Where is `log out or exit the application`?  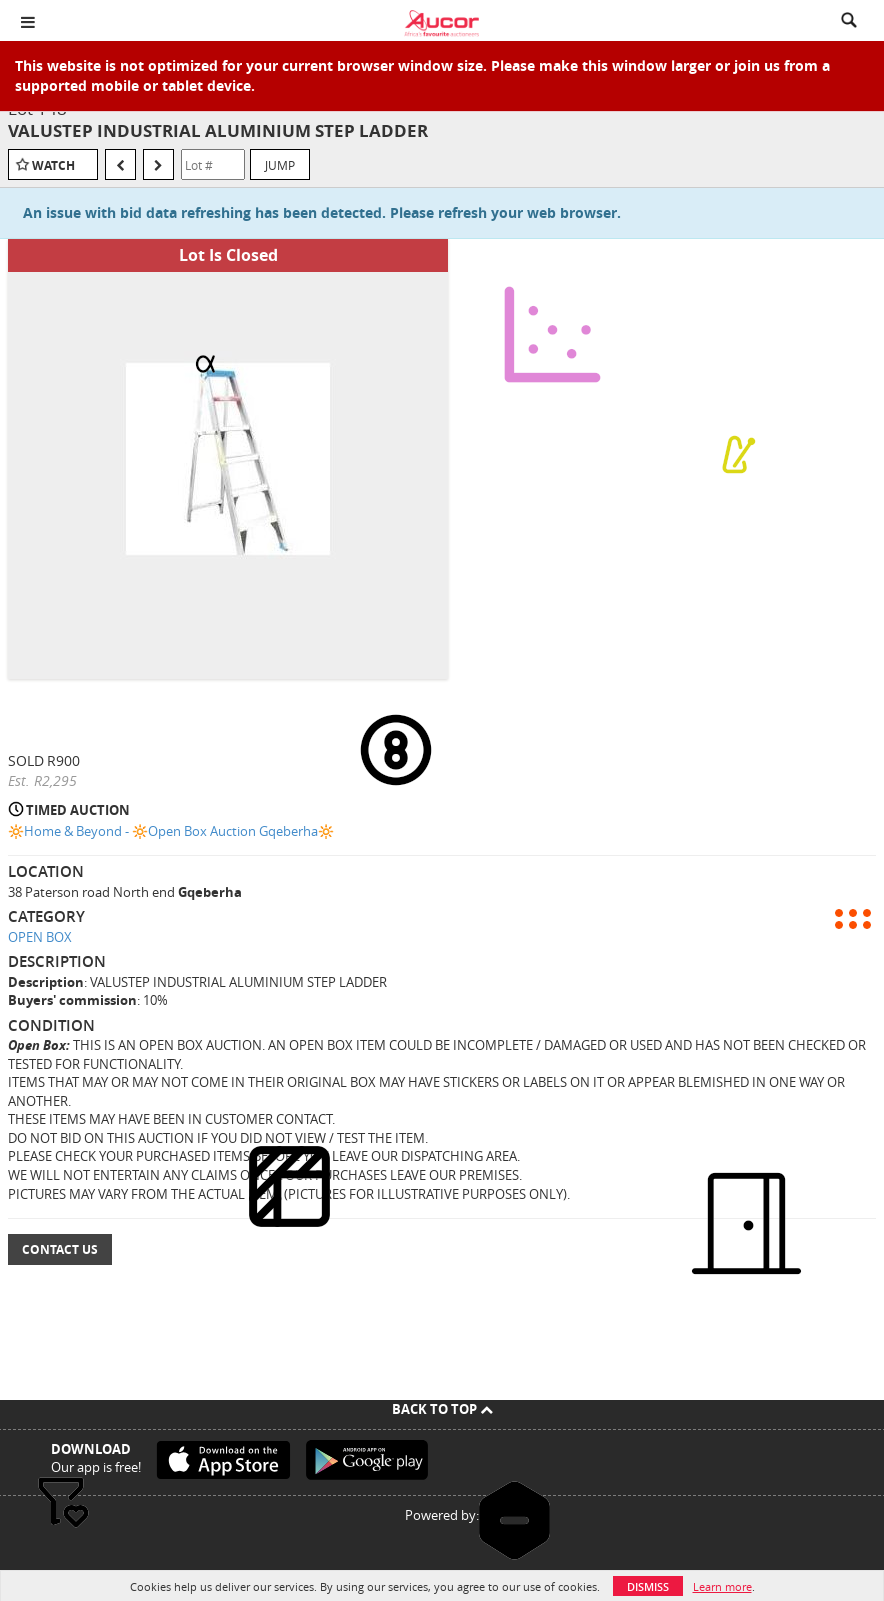
log out or exit the application is located at coordinates (746, 1223).